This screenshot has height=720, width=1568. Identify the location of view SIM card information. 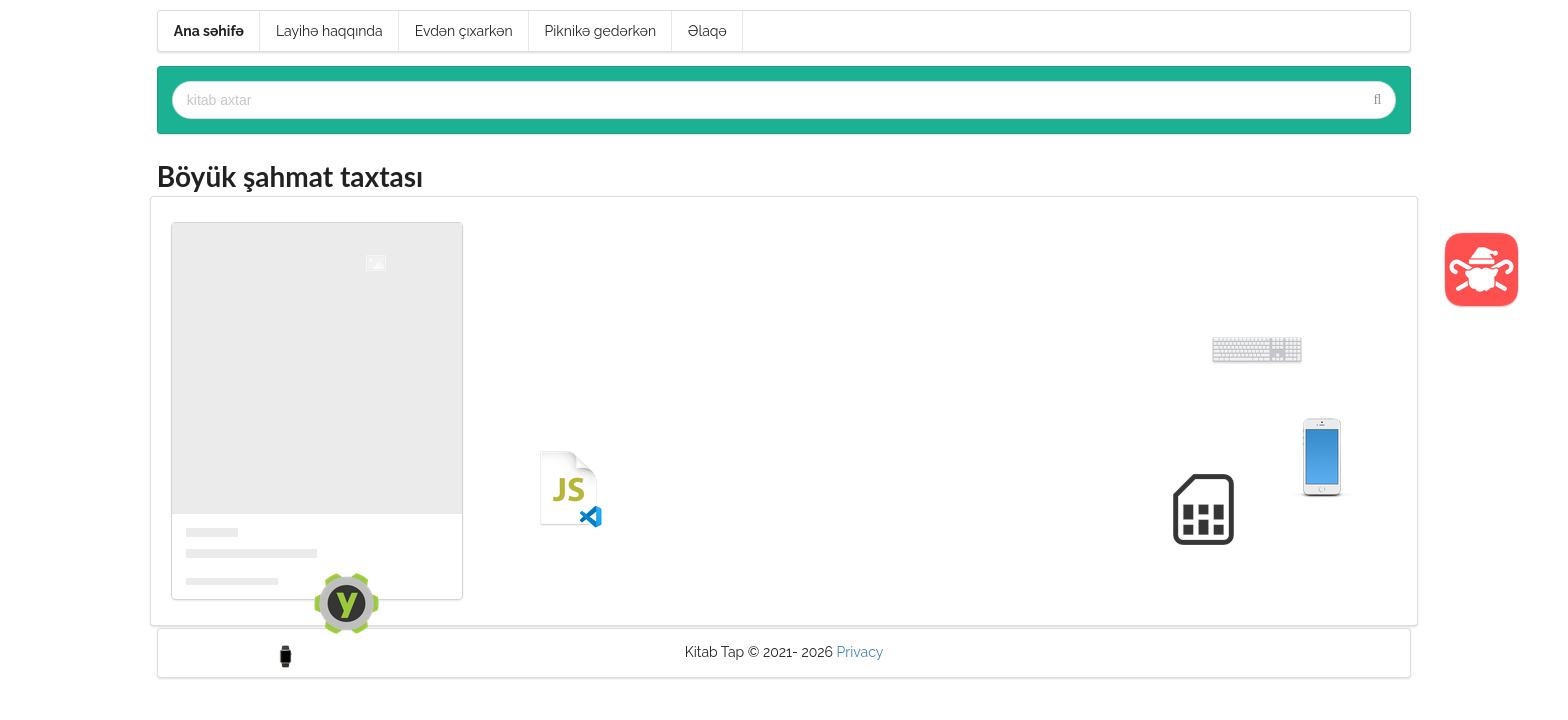
(1203, 509).